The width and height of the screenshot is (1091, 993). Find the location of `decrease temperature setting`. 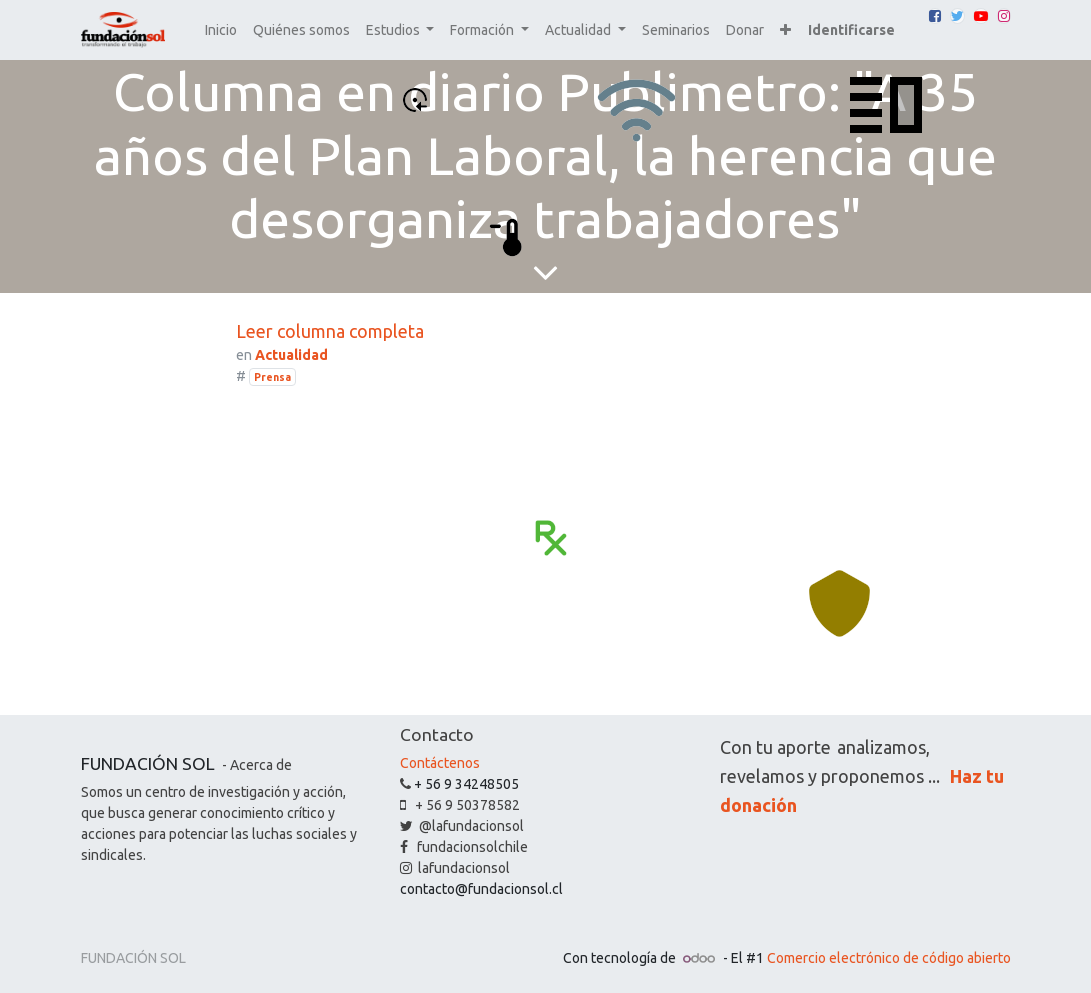

decrease temperature setting is located at coordinates (508, 237).